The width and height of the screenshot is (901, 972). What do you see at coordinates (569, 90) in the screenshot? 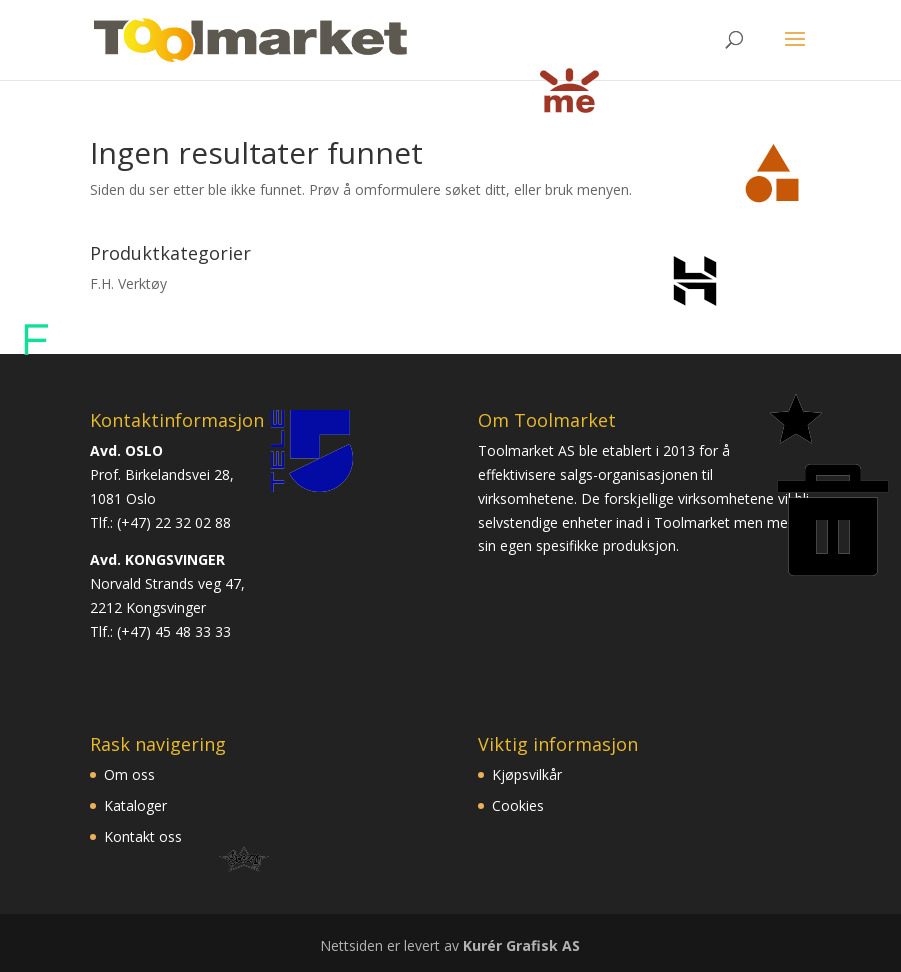
I see `visit GoFundMe website or app` at bounding box center [569, 90].